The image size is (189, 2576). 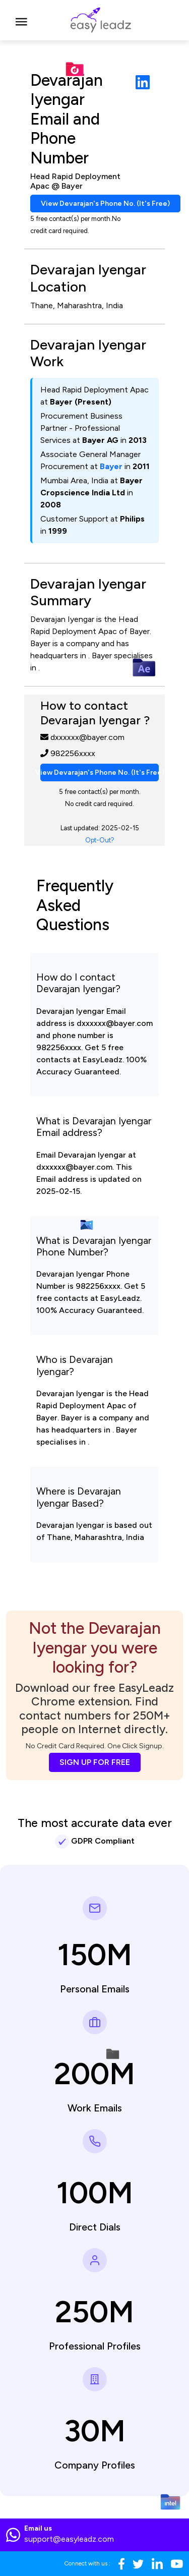 What do you see at coordinates (170, 2502) in the screenshot?
I see `folder containing intel-related files or software` at bounding box center [170, 2502].